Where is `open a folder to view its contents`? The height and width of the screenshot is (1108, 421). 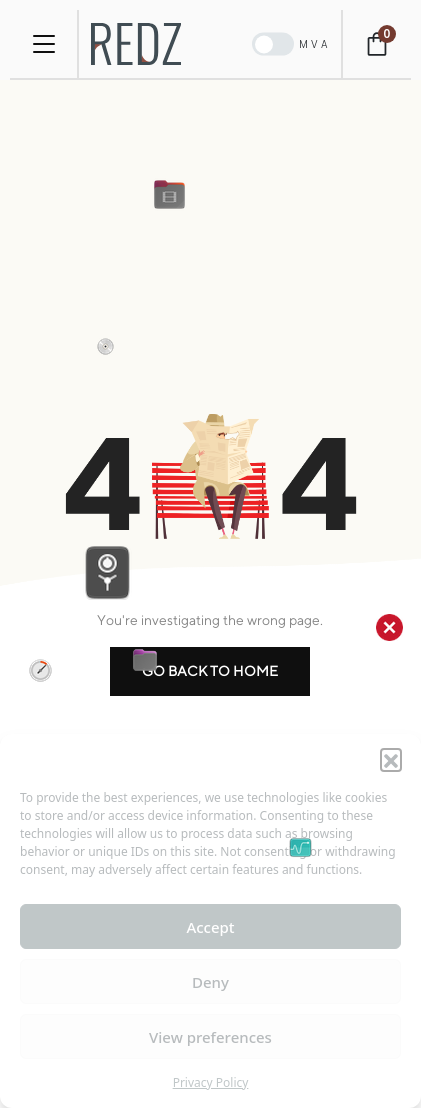
open a folder to view its contents is located at coordinates (145, 660).